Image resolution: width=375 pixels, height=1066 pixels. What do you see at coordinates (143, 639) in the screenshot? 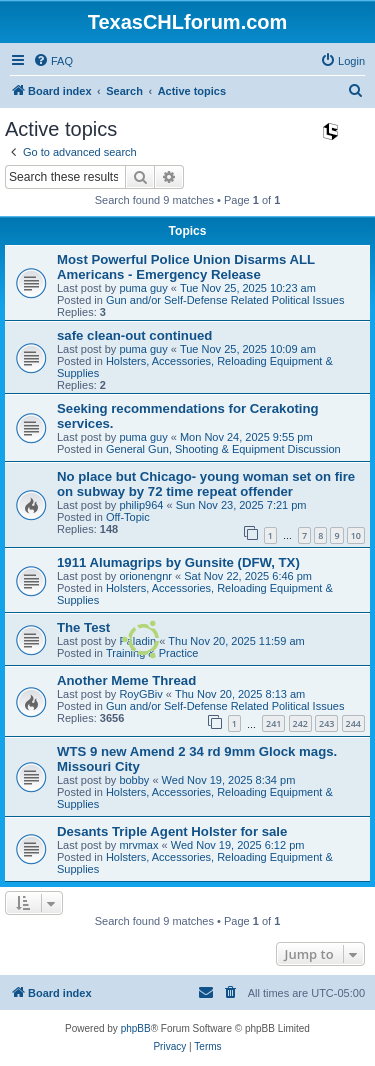
I see `ubuntu operating system logo` at bounding box center [143, 639].